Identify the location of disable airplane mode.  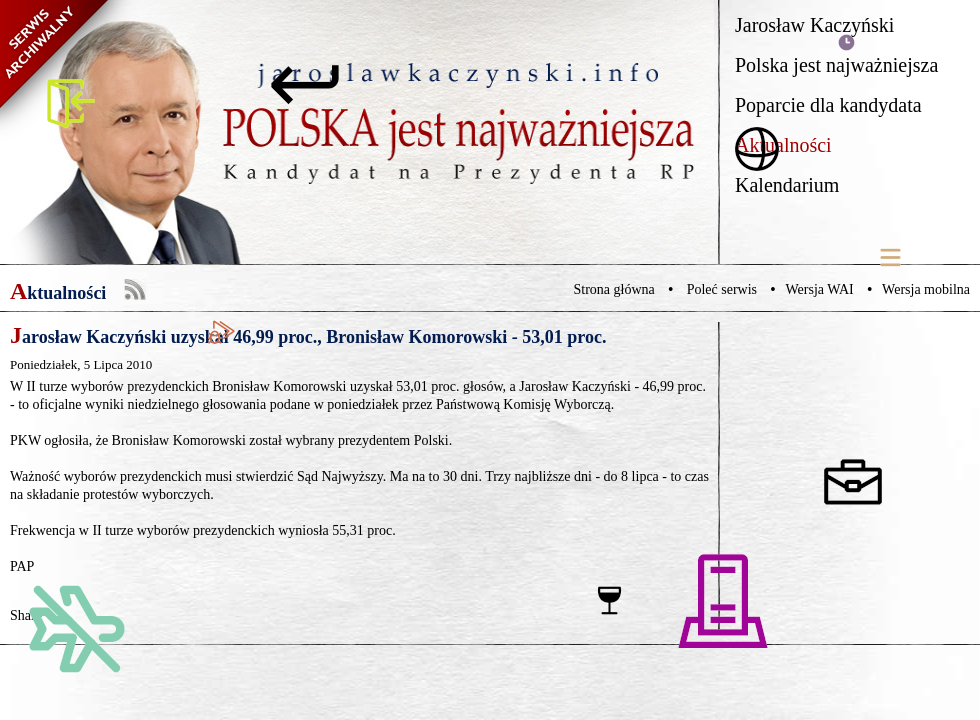
(77, 629).